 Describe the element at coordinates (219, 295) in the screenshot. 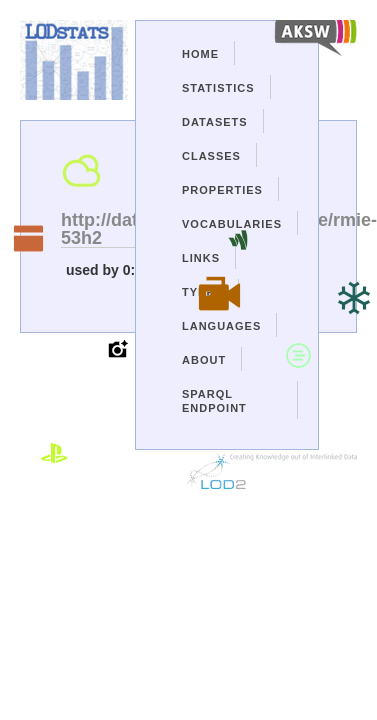

I see `start recording video` at that location.